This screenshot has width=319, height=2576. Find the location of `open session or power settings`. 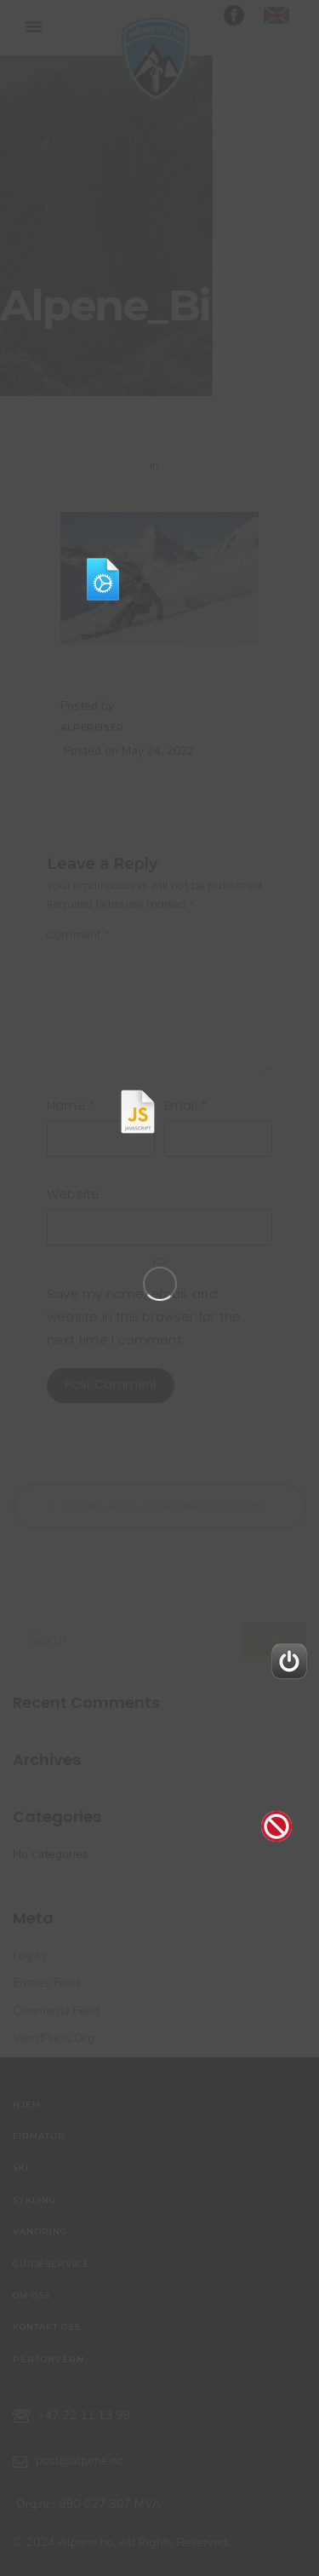

open session or power settings is located at coordinates (289, 1661).